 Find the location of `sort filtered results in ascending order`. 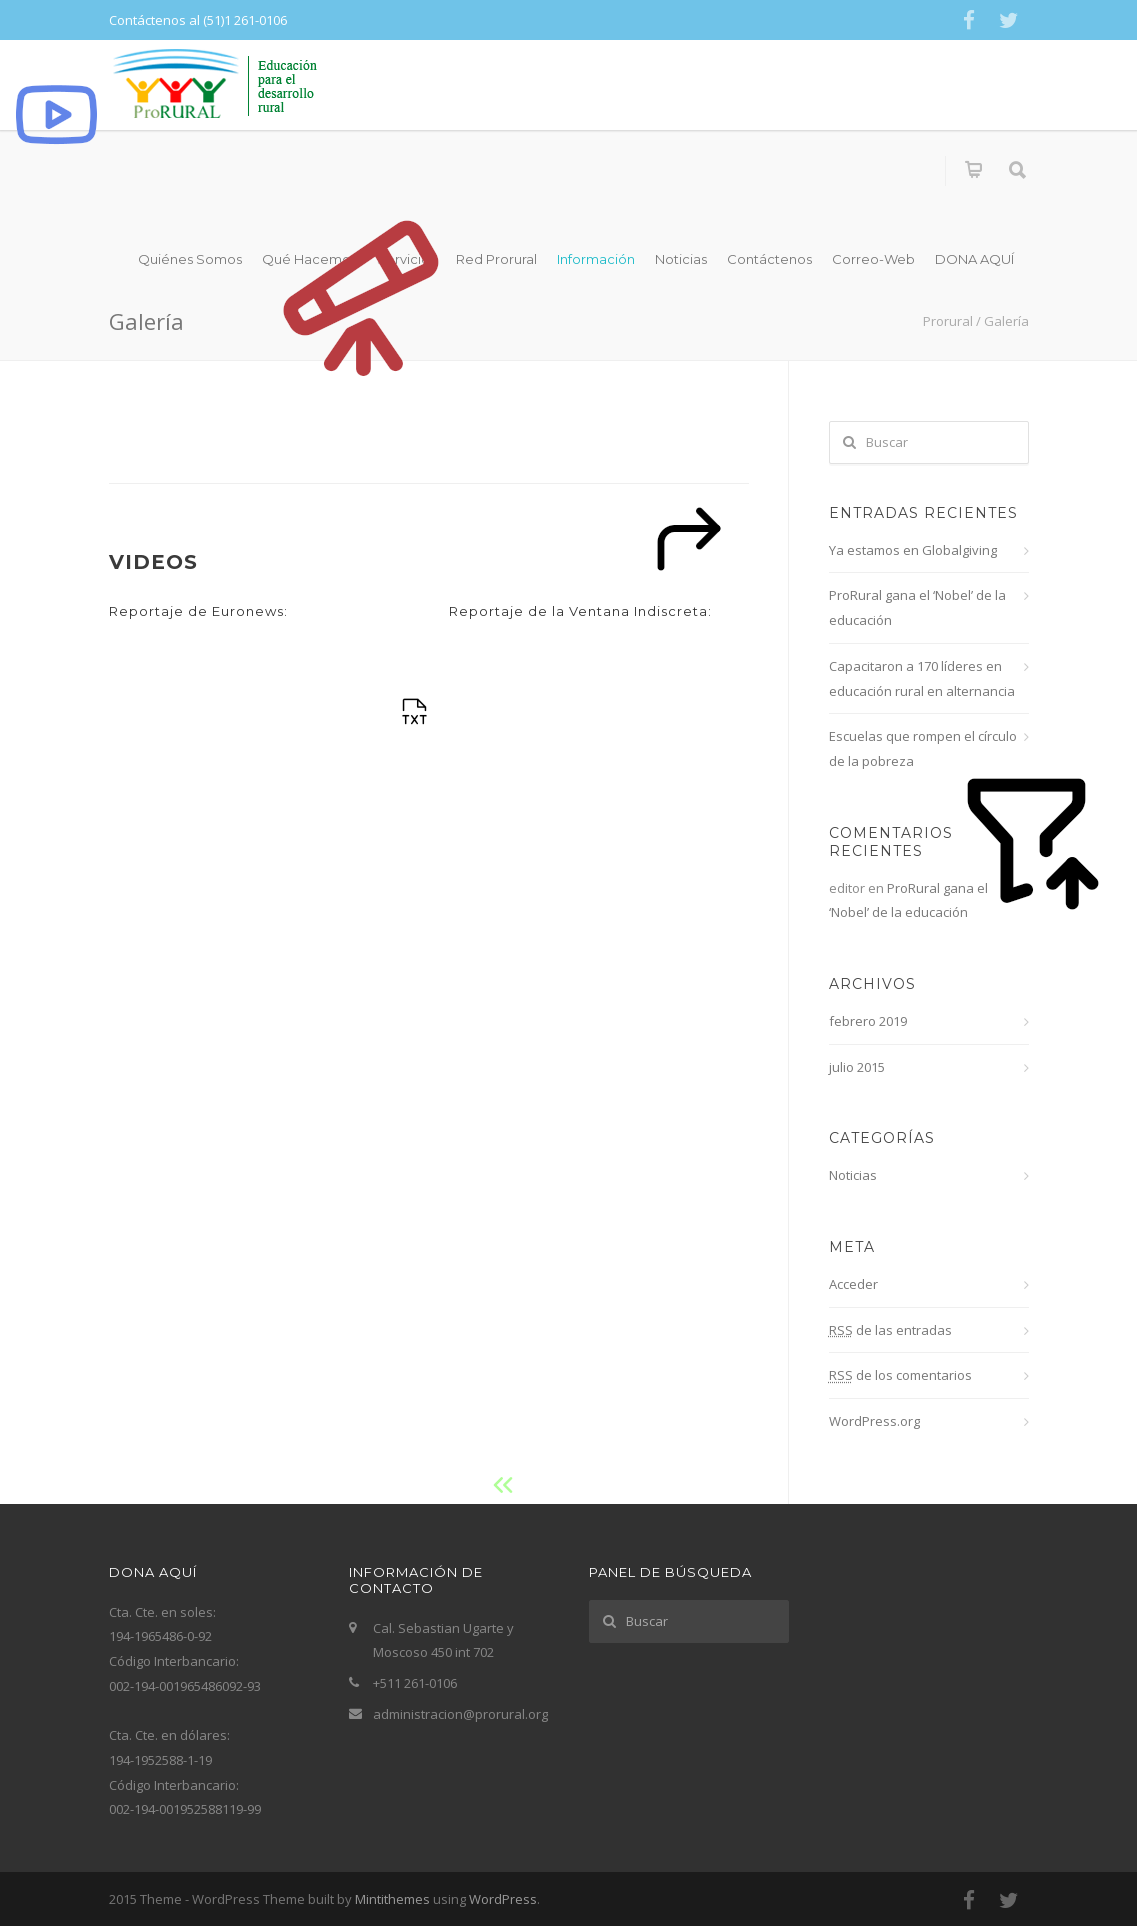

sort filtered results in ascending order is located at coordinates (1026, 837).